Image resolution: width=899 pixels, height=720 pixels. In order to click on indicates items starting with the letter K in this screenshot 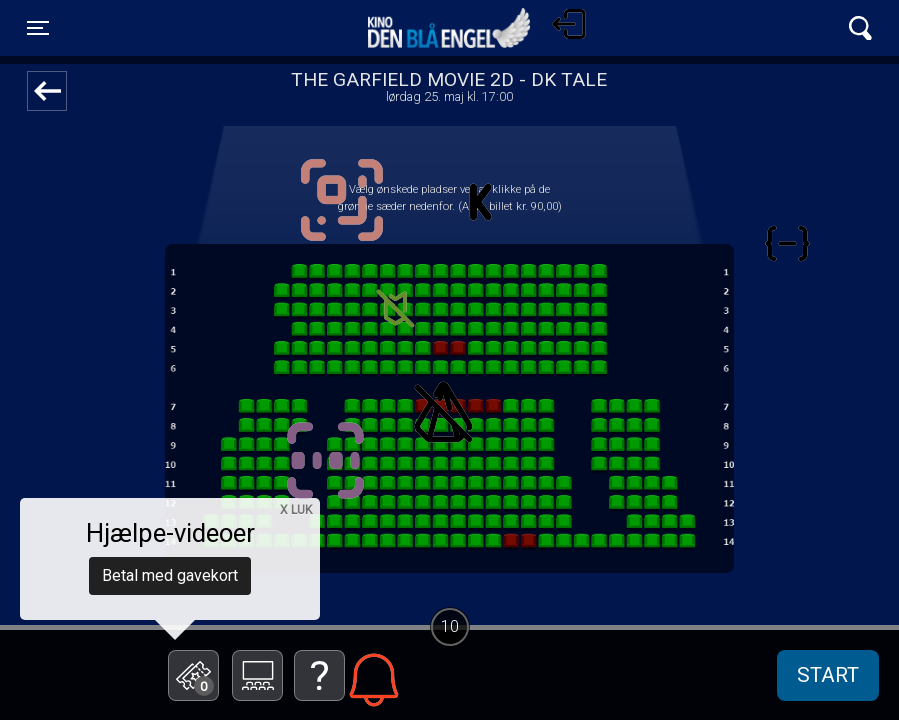, I will do `click(479, 202)`.